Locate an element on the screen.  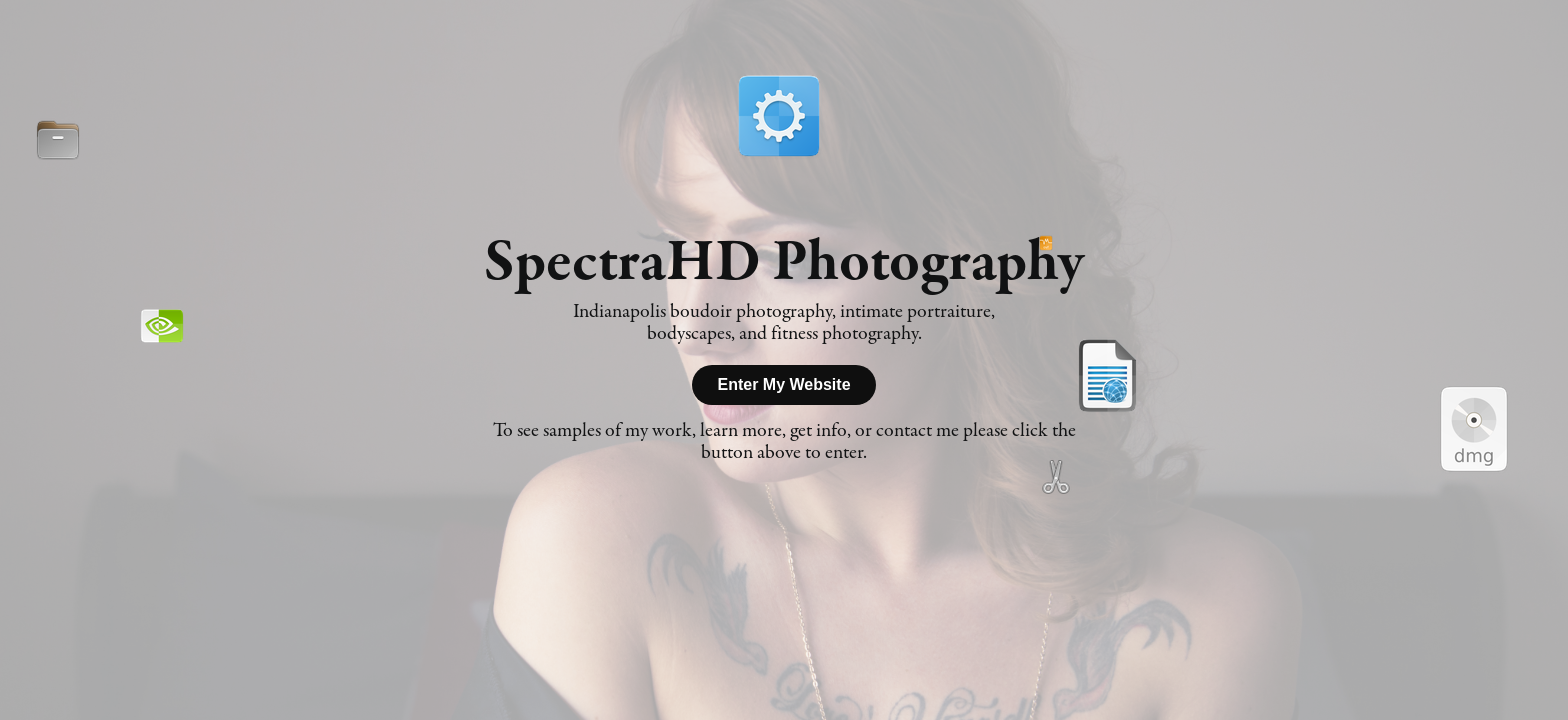
libreoffice web template document file is located at coordinates (1107, 375).